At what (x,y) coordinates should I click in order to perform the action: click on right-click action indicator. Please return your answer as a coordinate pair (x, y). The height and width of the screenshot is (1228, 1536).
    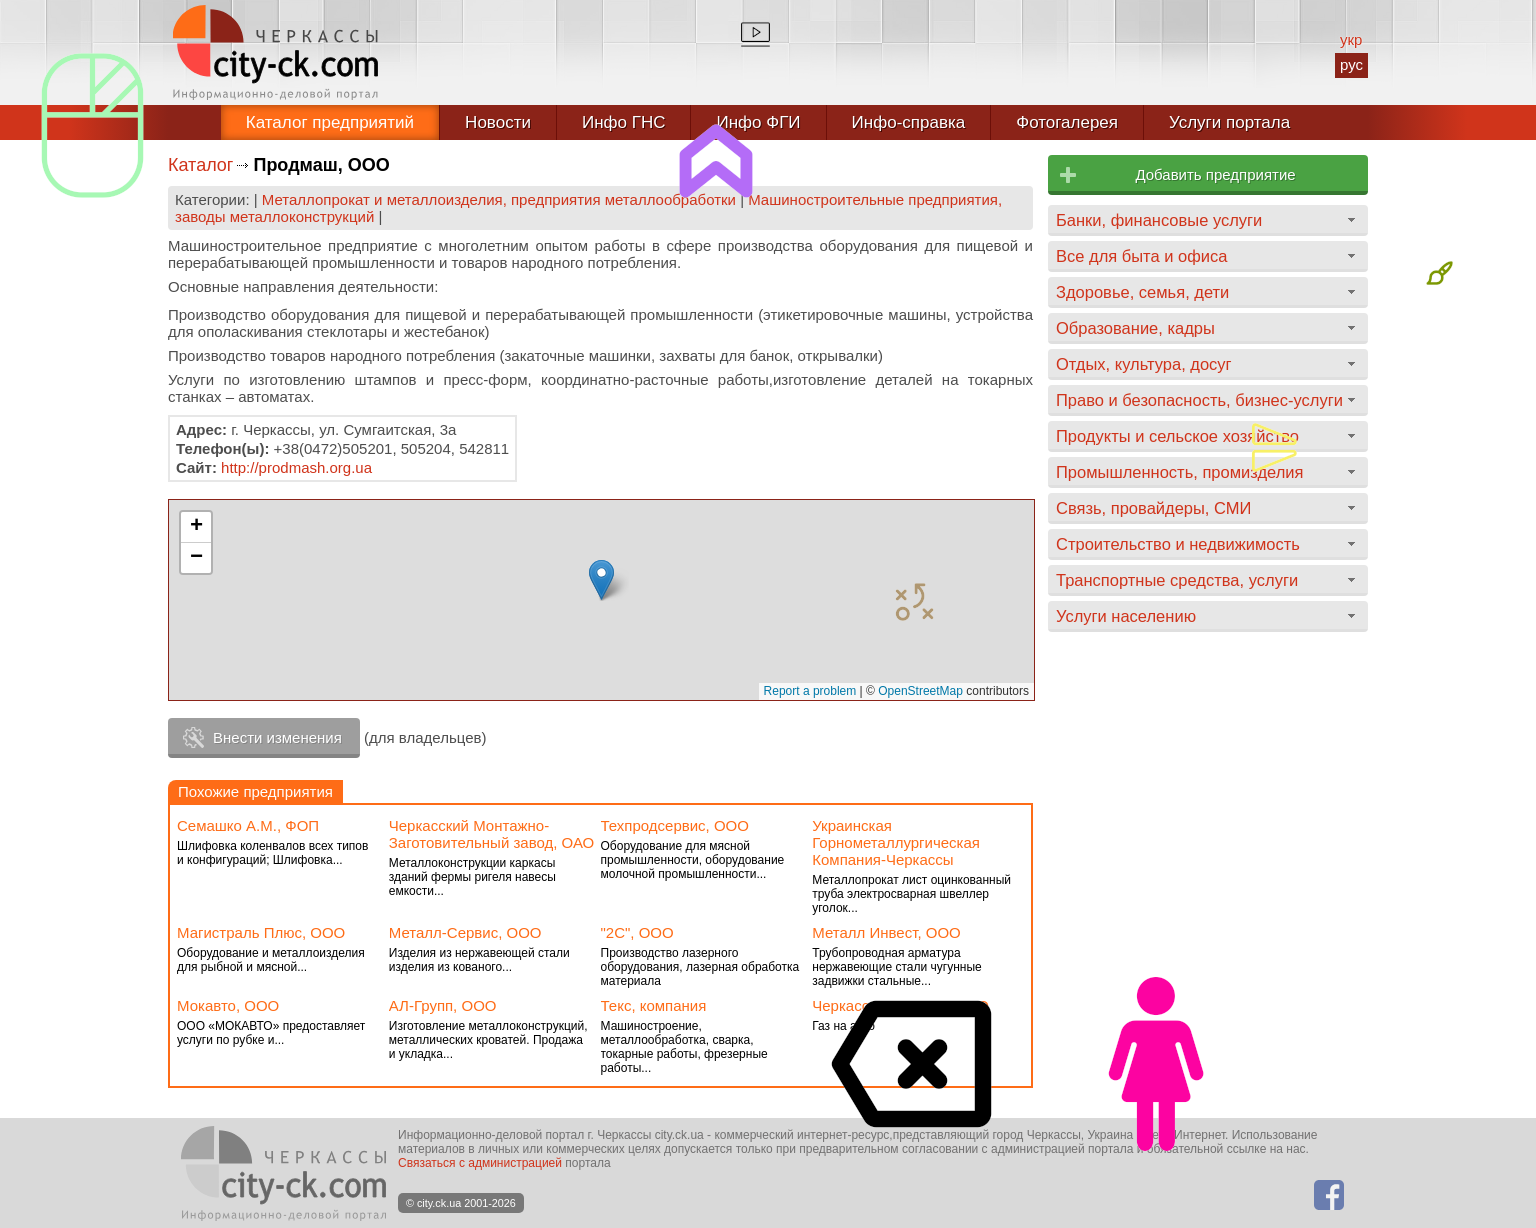
    Looking at the image, I should click on (92, 125).